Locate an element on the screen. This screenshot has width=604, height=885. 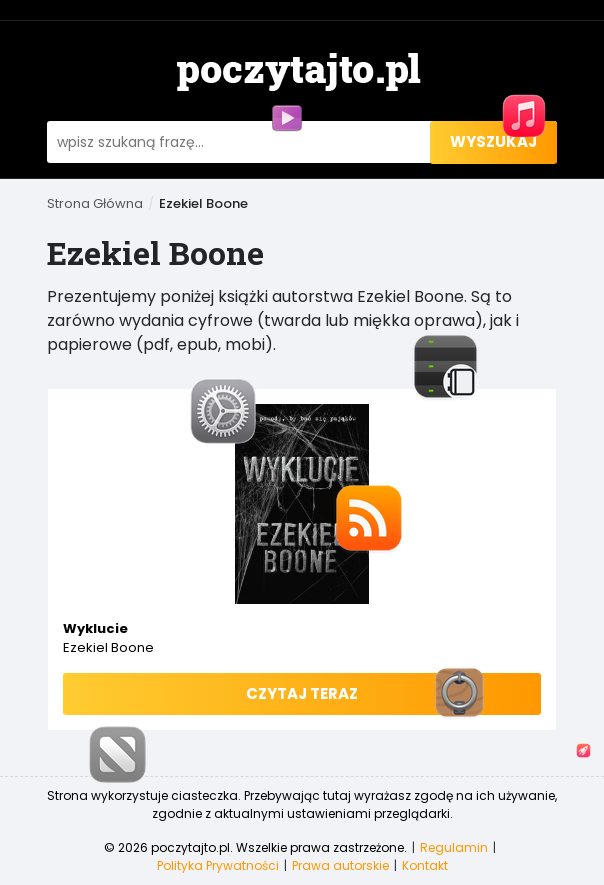
configure ldap server connection settings is located at coordinates (445, 366).